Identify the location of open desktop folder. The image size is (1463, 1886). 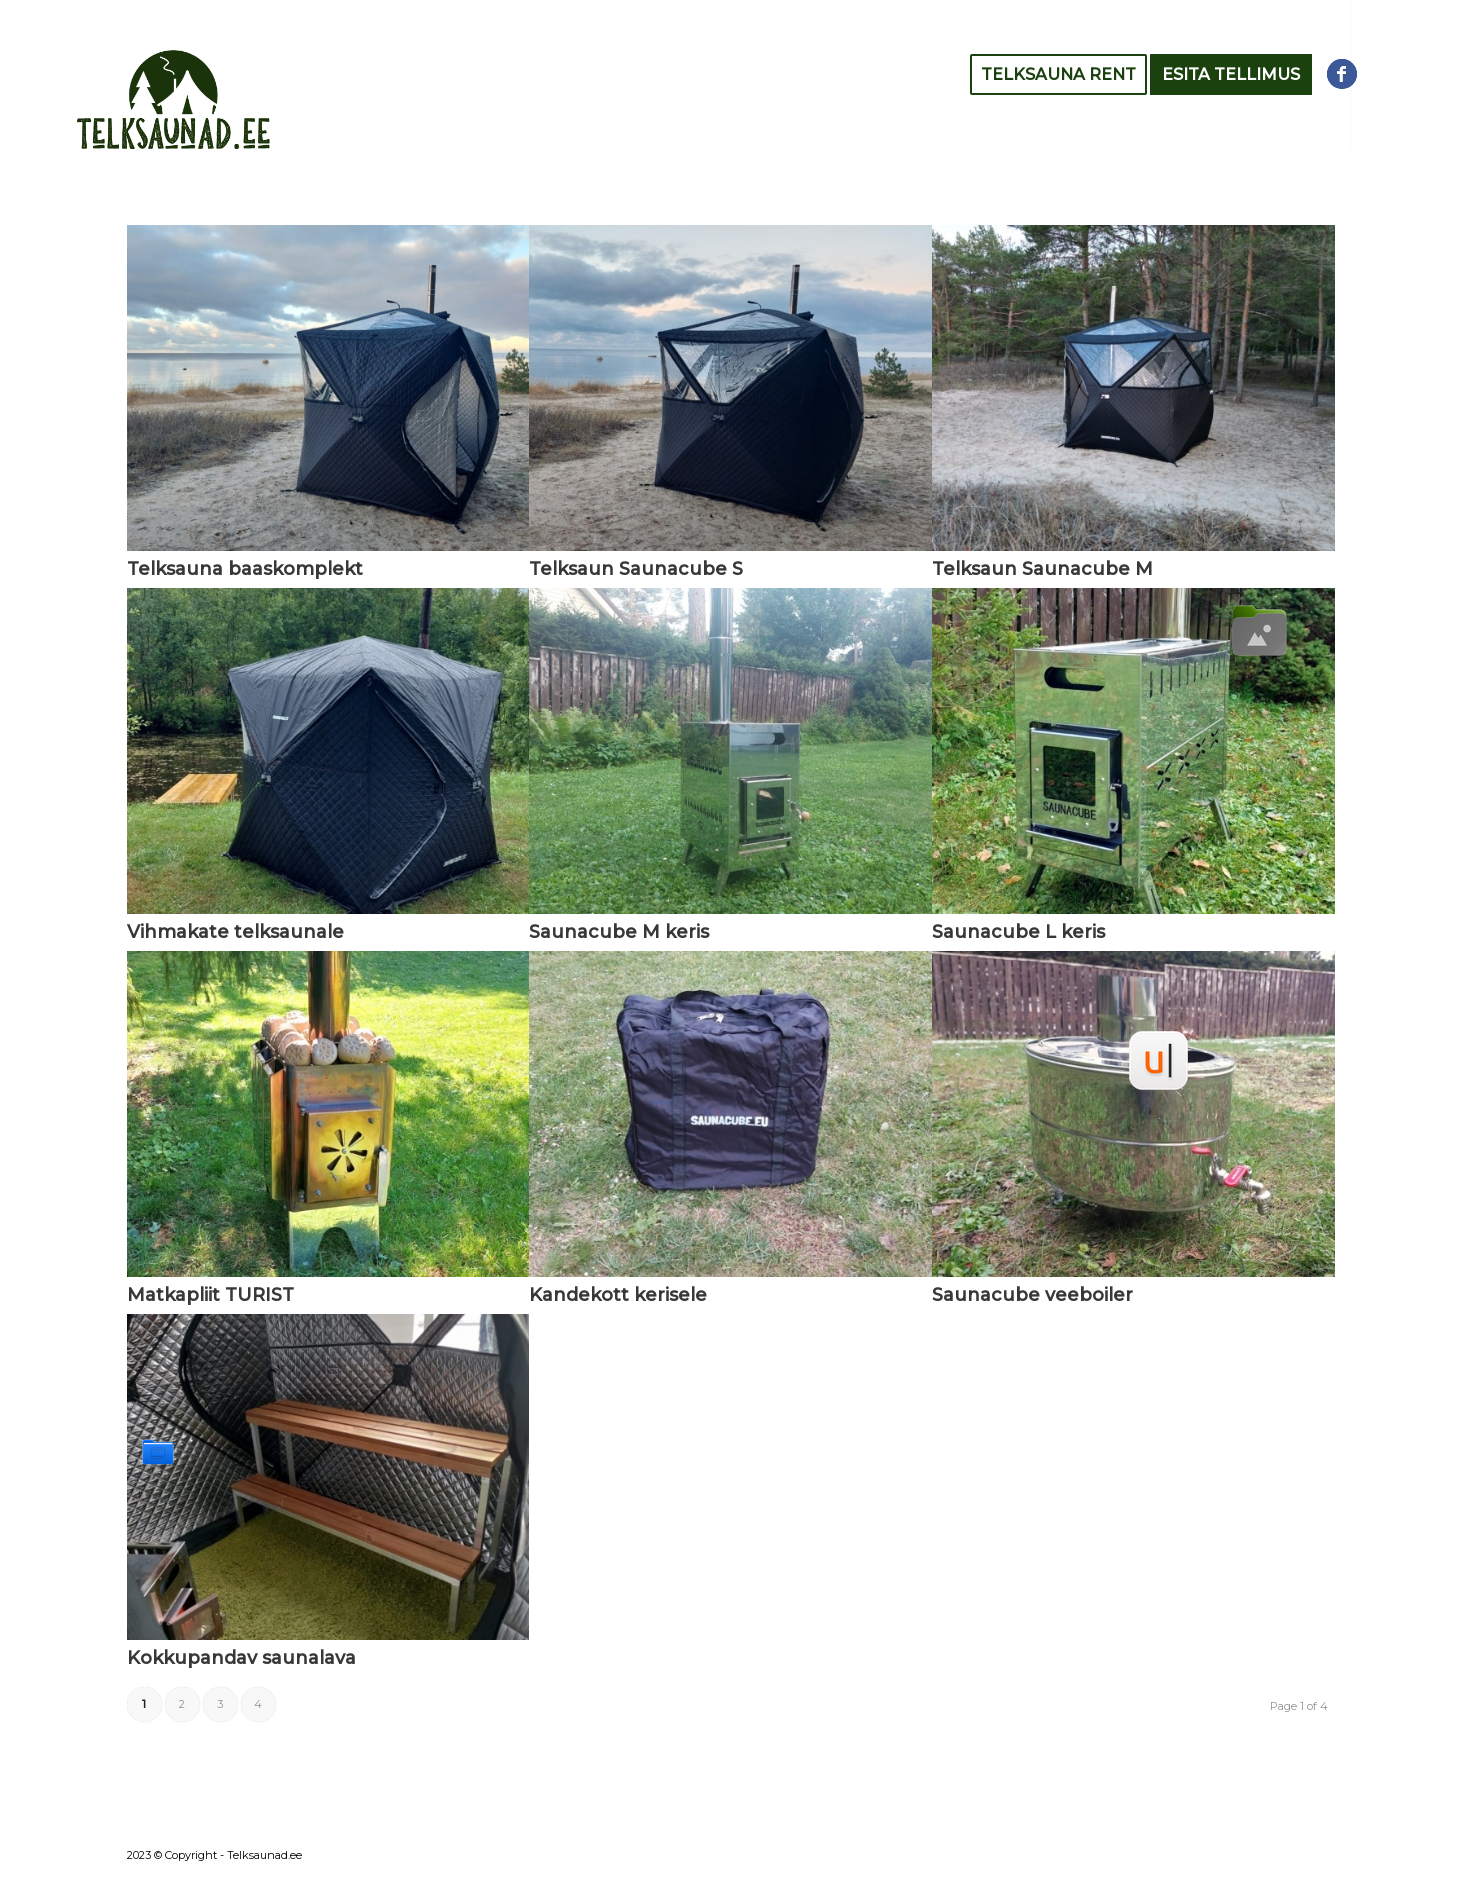
(158, 1452).